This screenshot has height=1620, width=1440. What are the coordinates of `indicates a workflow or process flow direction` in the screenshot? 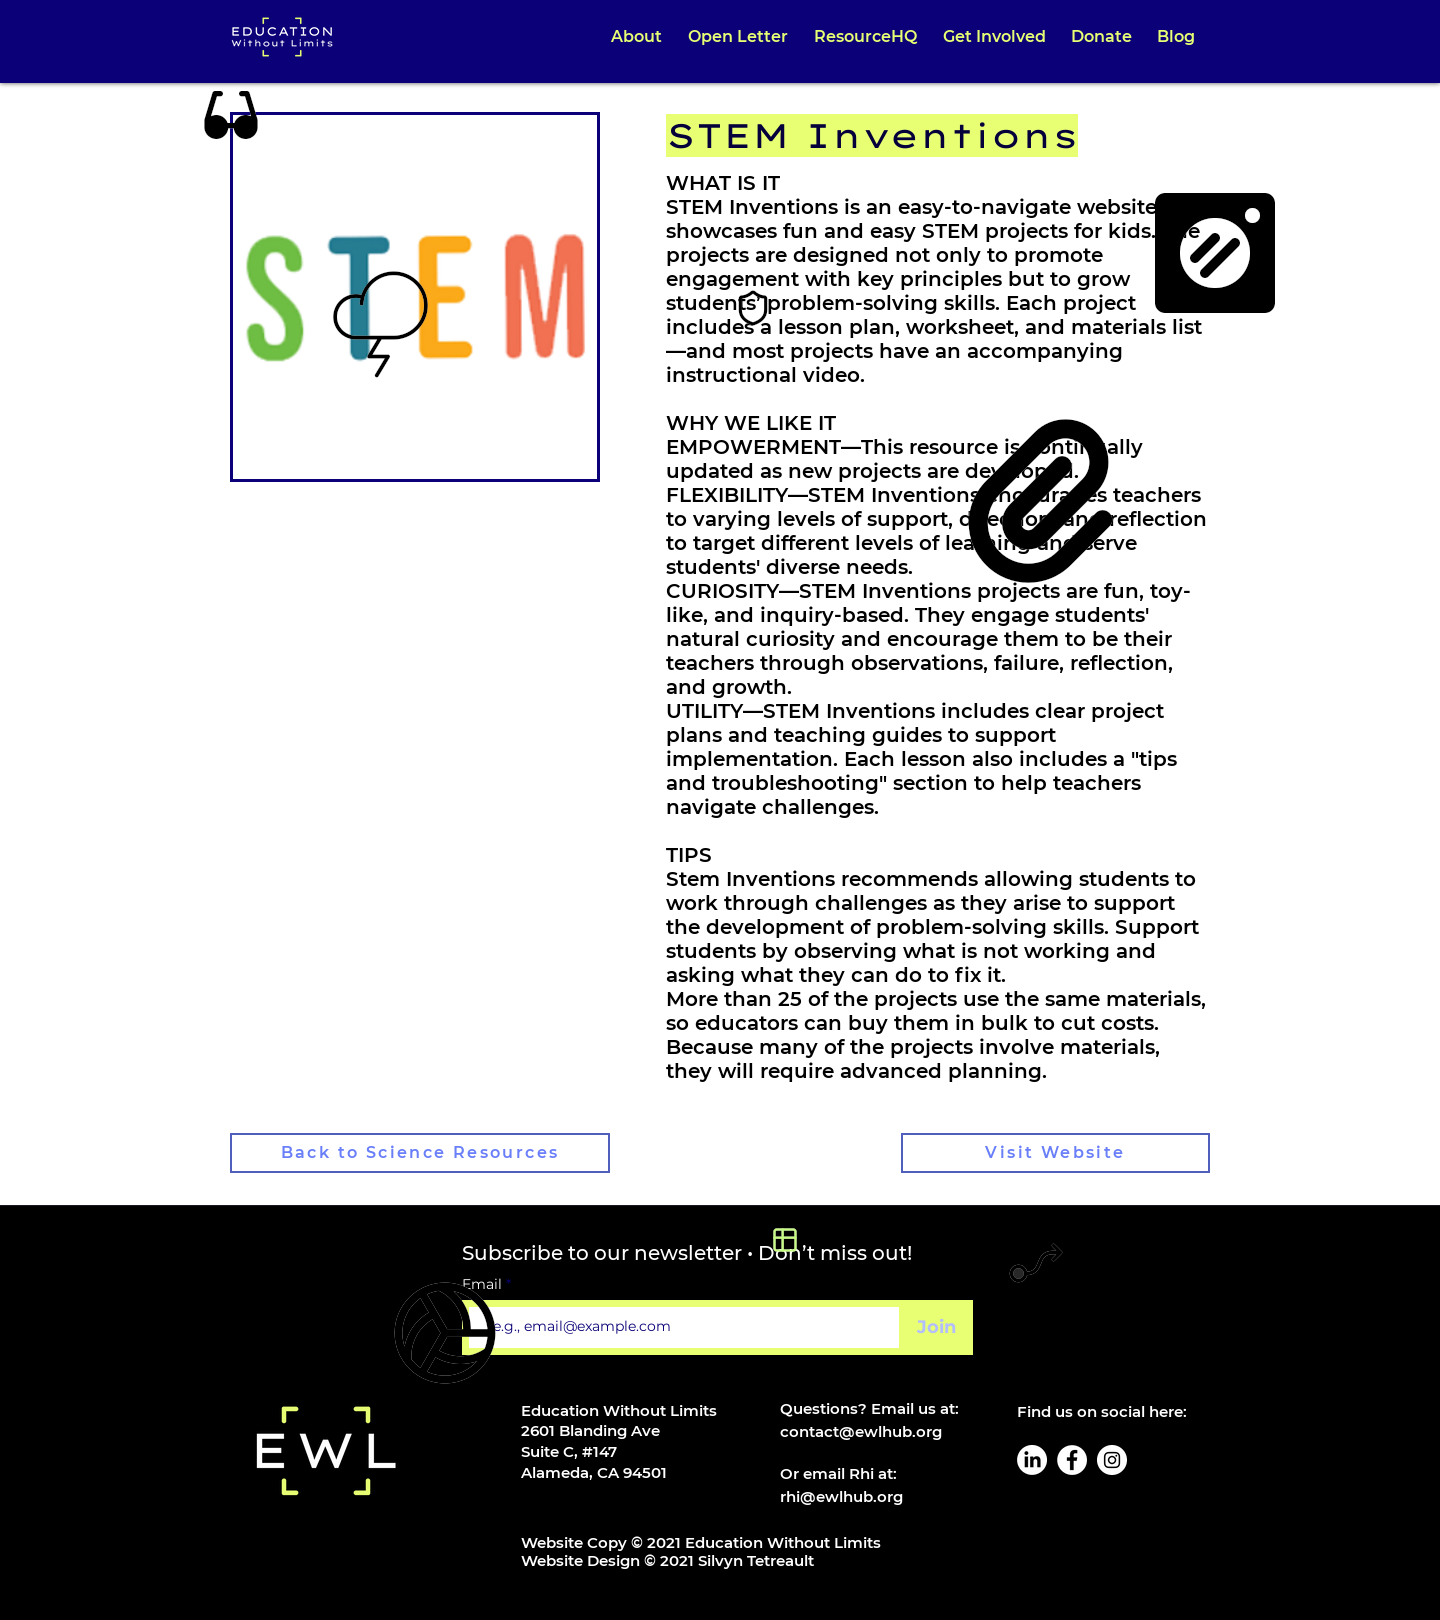 It's located at (1036, 1263).